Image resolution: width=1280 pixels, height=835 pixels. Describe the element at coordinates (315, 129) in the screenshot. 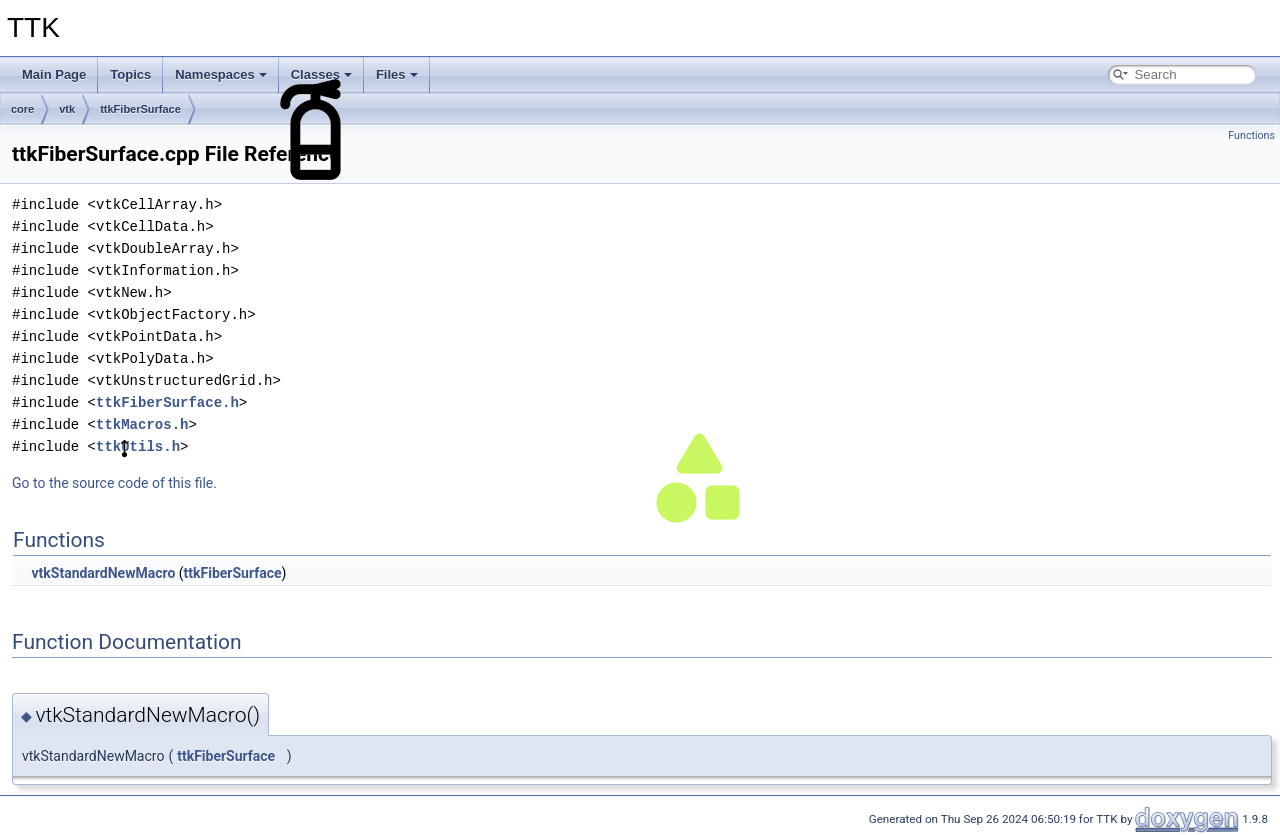

I see `access fire safety information` at that location.